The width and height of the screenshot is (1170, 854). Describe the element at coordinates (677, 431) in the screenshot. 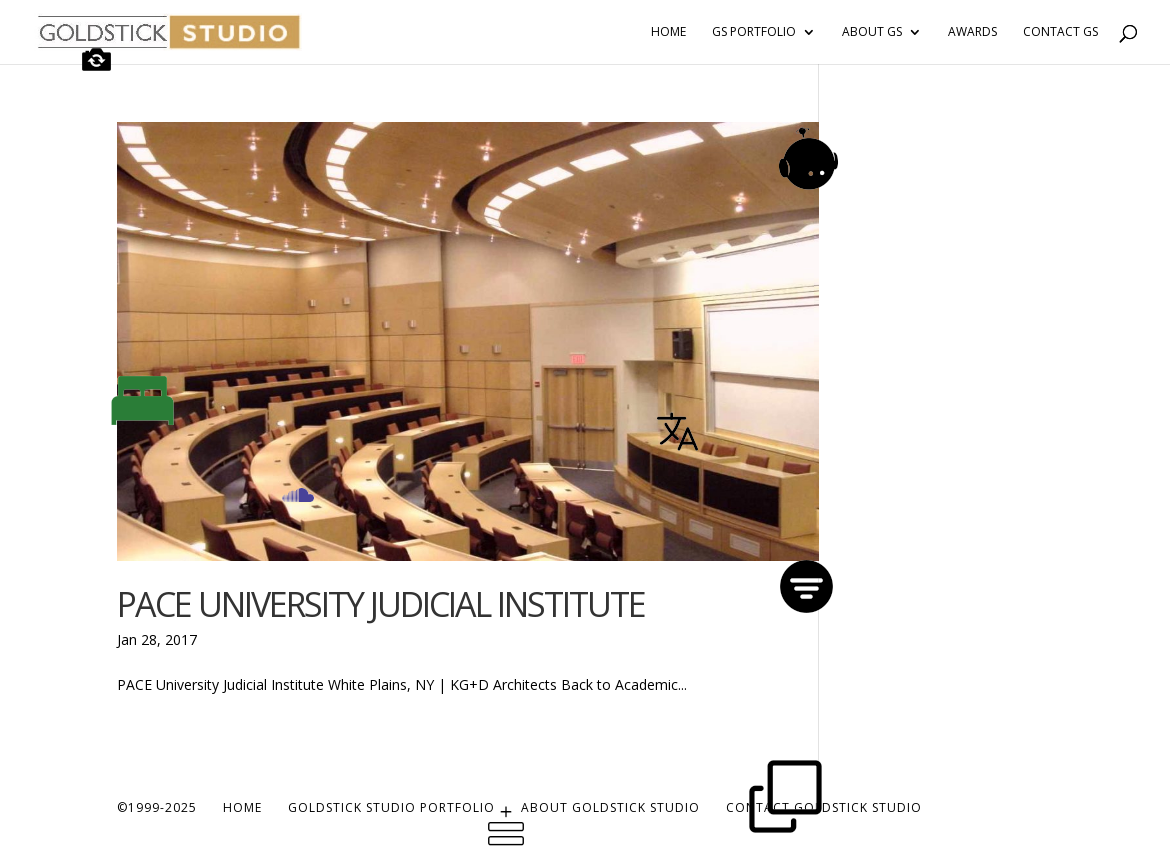

I see `change language settings` at that location.